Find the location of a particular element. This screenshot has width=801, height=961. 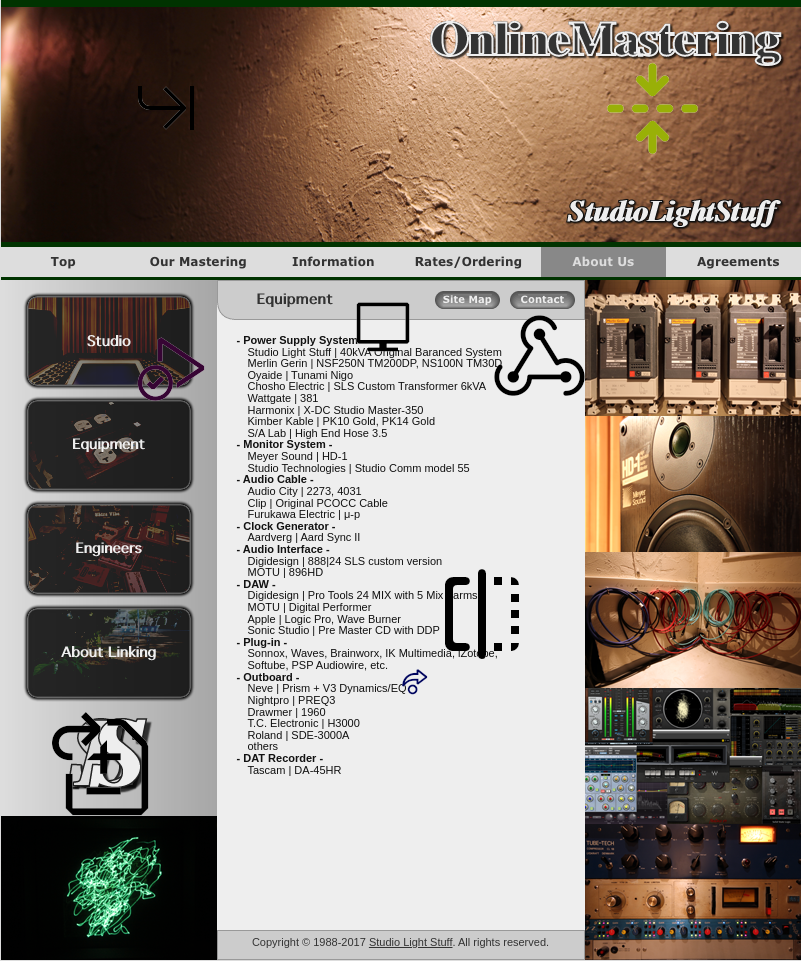

move cursor to next tab stop is located at coordinates (162, 106).